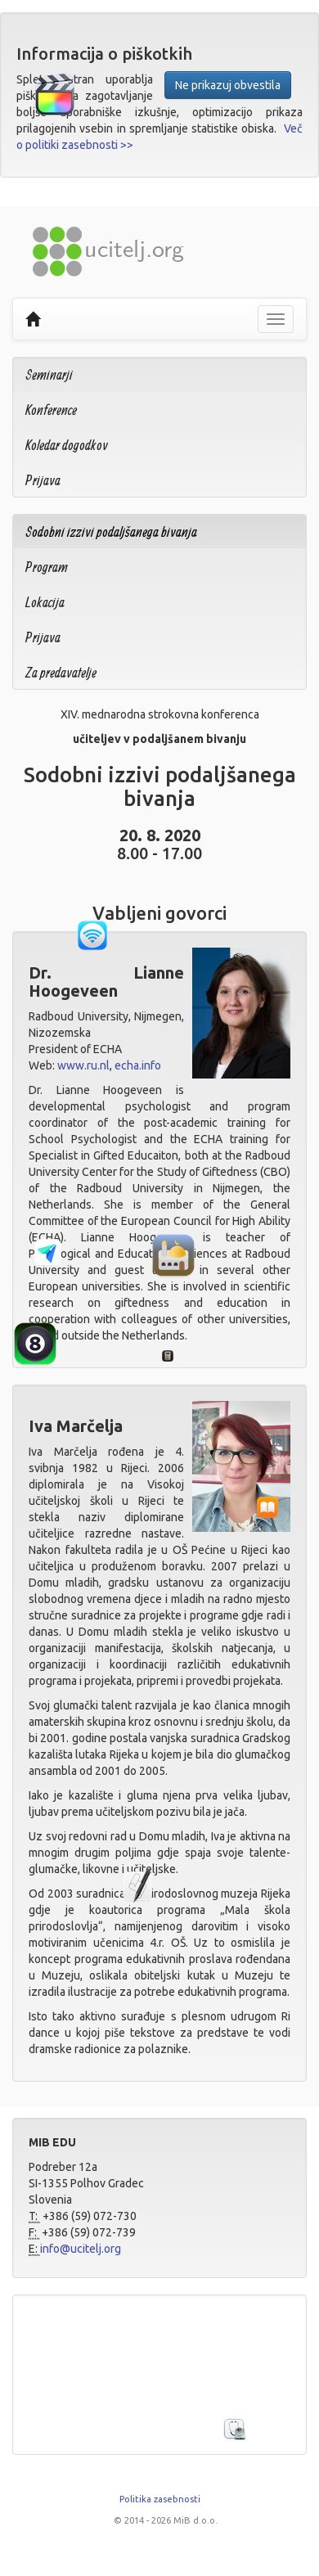  Describe the element at coordinates (168, 1356) in the screenshot. I see `open the calculator app` at that location.